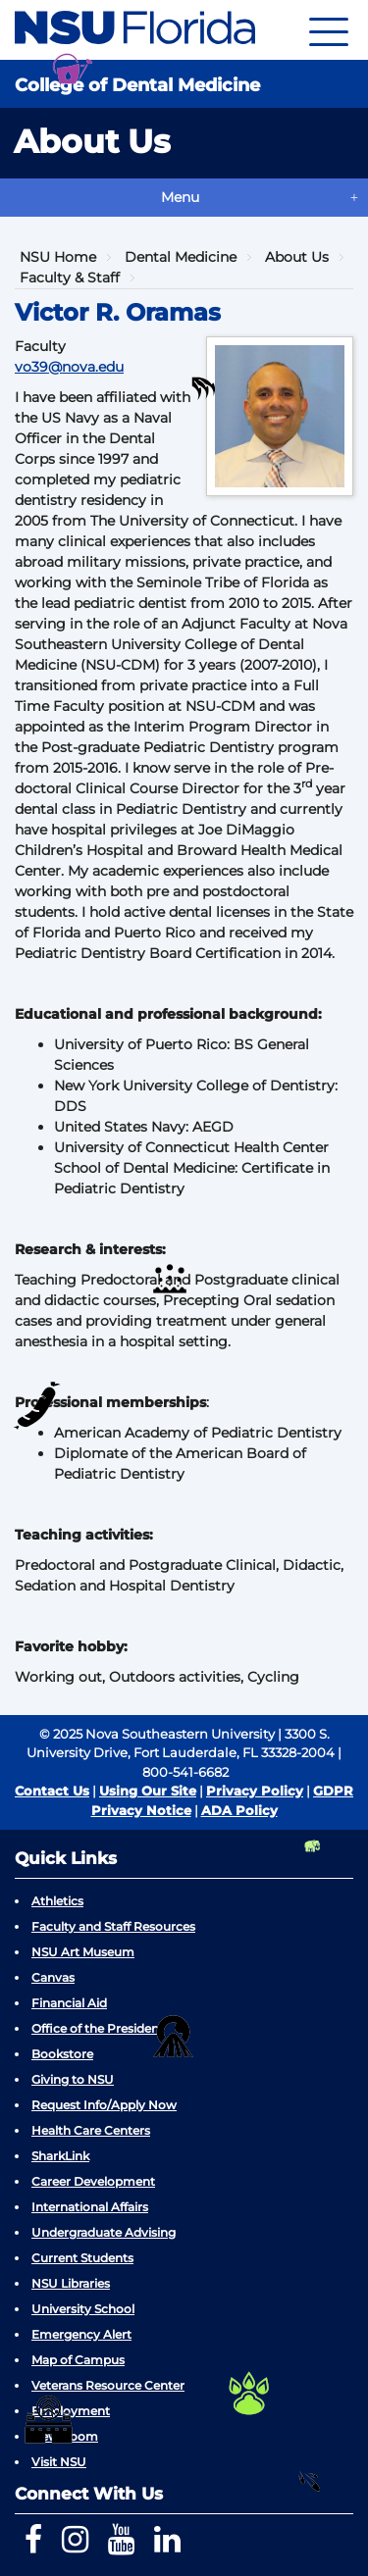 Image resolution: width=368 pixels, height=2576 pixels. Describe the element at coordinates (73, 69) in the screenshot. I see `water plants or crops in a gardening game` at that location.